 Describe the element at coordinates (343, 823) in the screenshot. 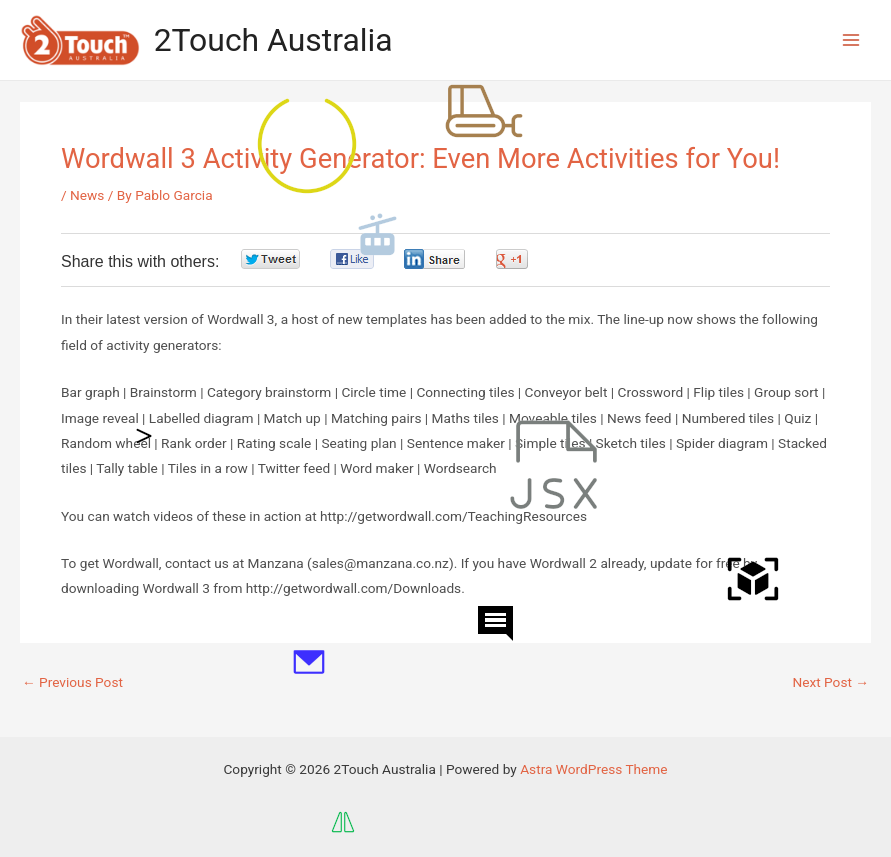

I see `flip image horizontally` at that location.